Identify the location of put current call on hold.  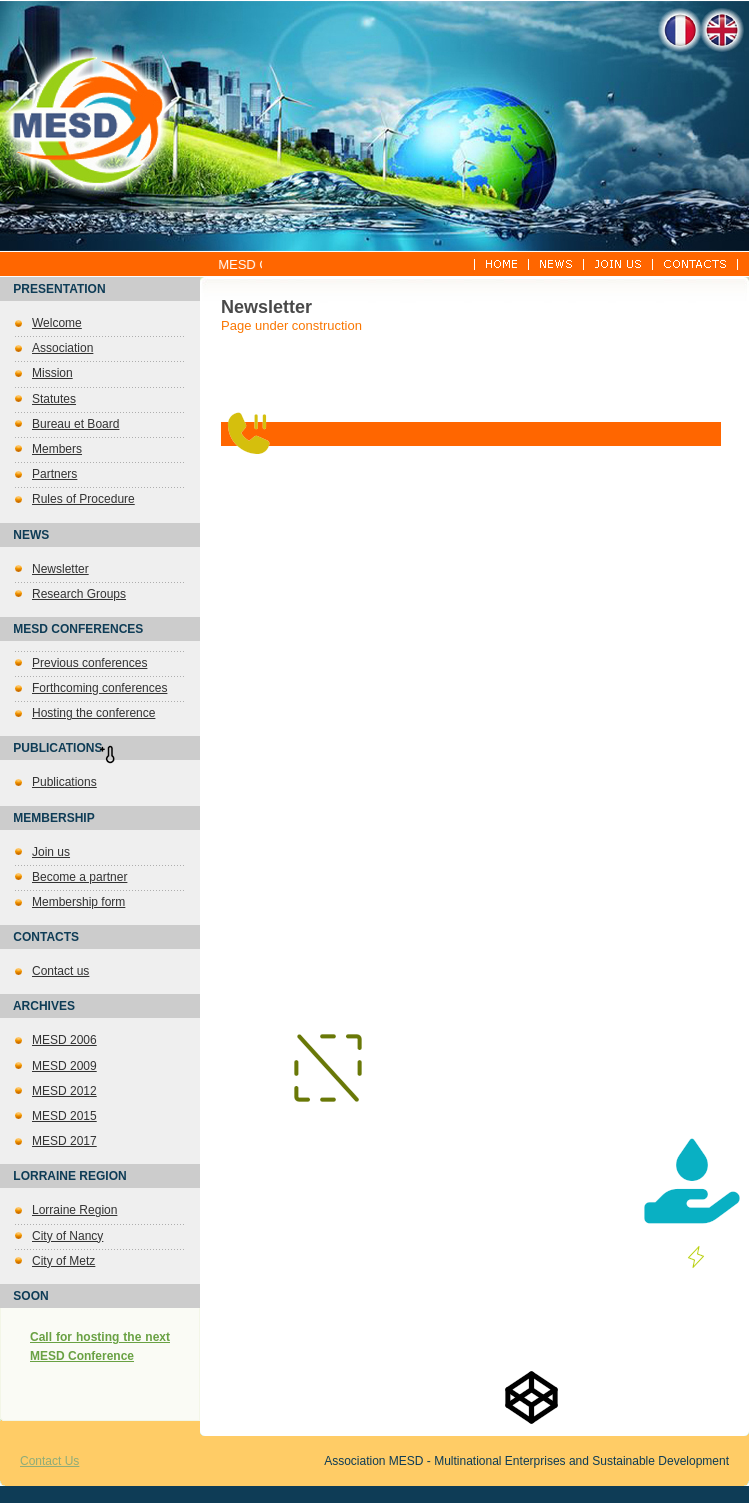
(249, 432).